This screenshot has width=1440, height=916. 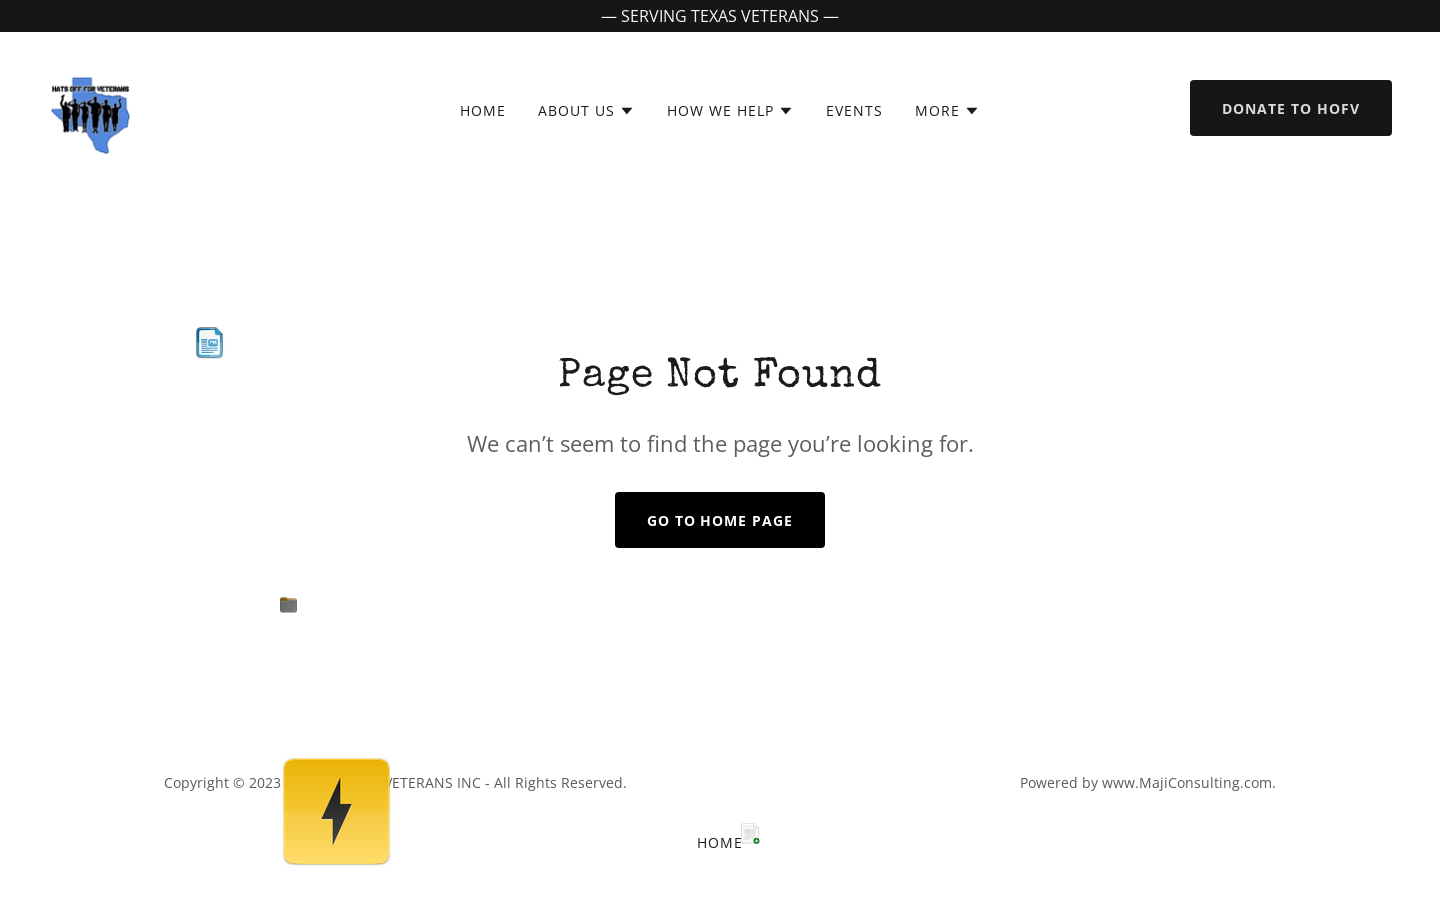 I want to click on create a new text document, so click(x=750, y=833).